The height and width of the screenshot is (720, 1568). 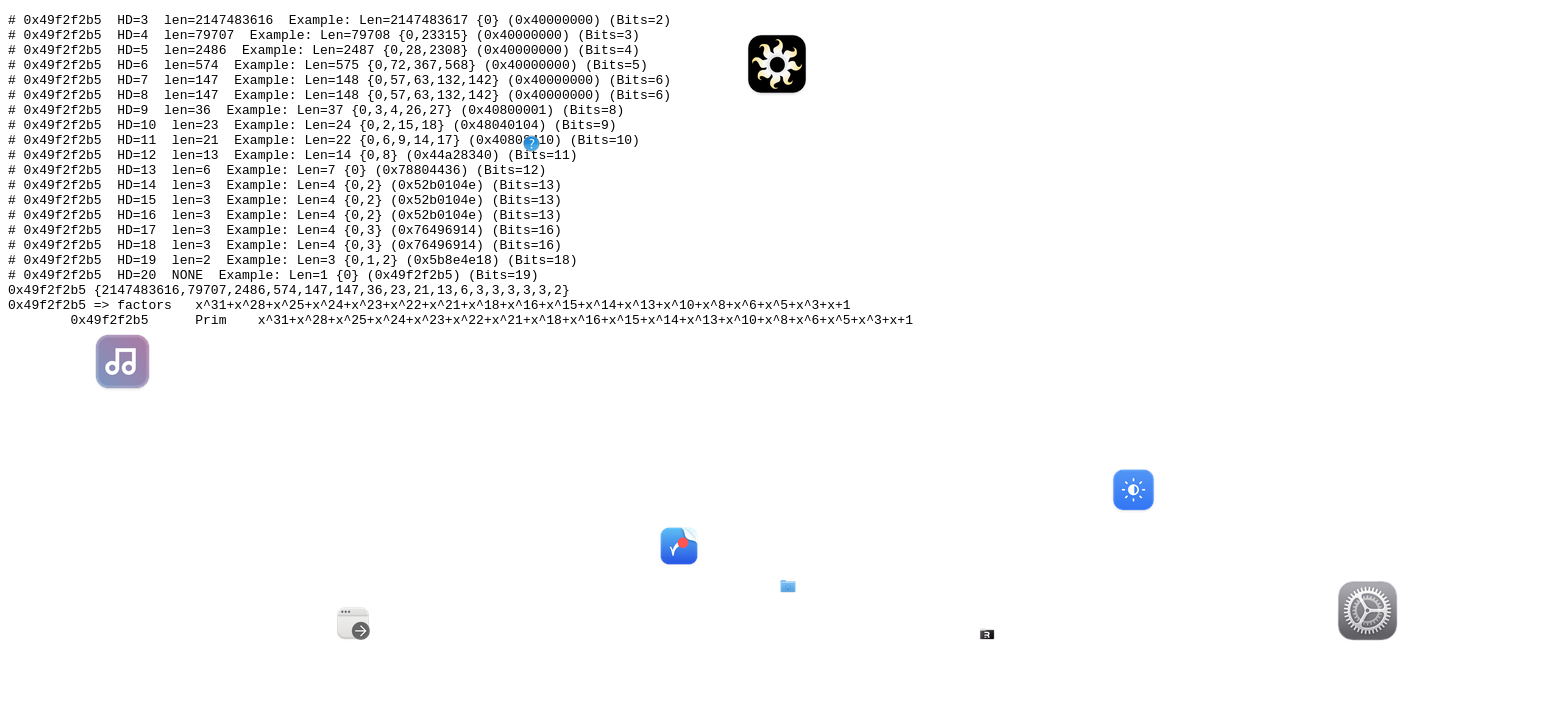 What do you see at coordinates (122, 361) in the screenshot?
I see `open mousai music recognition app` at bounding box center [122, 361].